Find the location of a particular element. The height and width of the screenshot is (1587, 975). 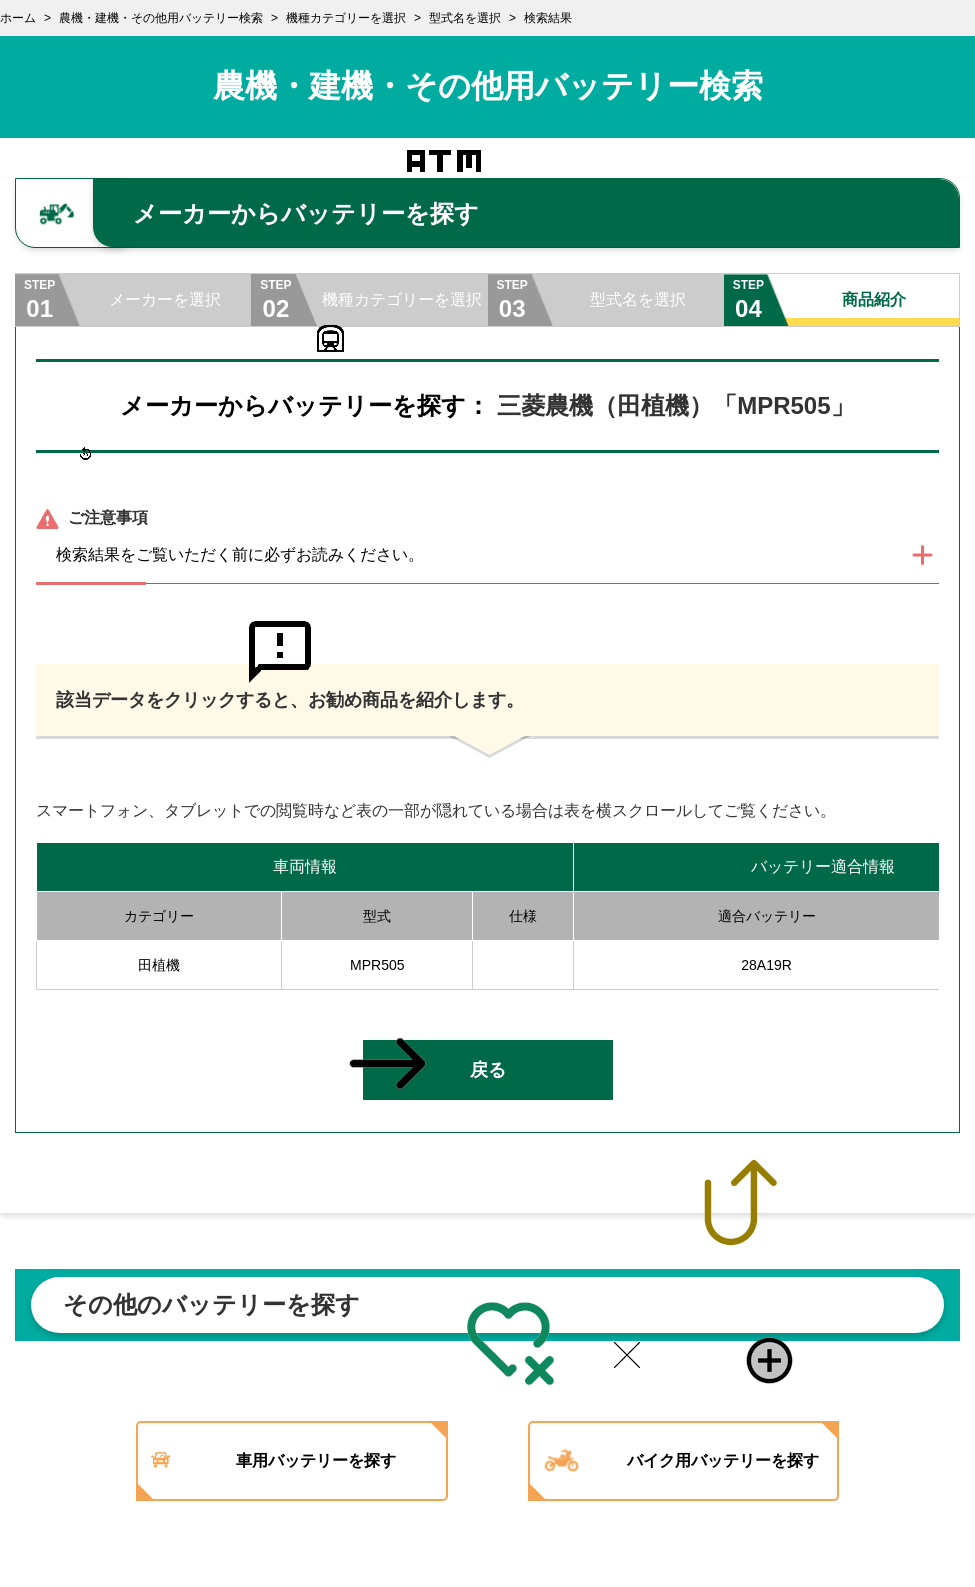

add a new item or element is located at coordinates (769, 1360).